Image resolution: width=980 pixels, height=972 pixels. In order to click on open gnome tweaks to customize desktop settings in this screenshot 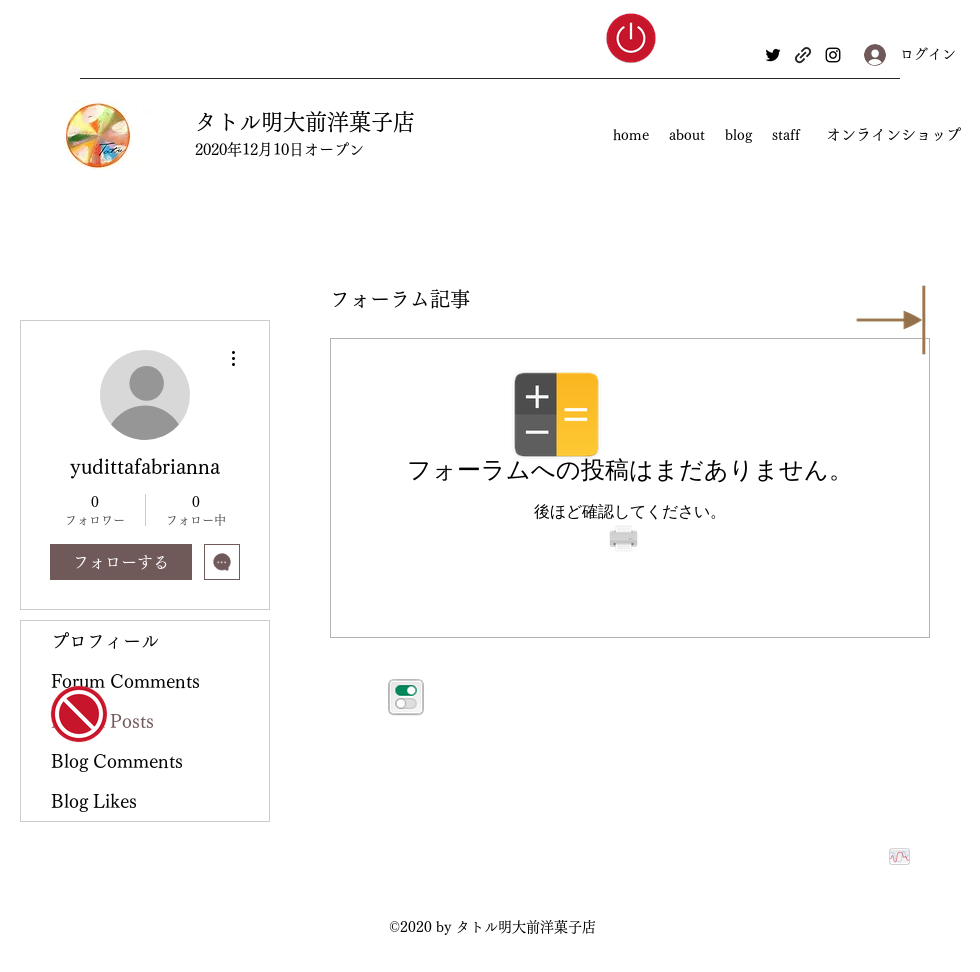, I will do `click(406, 697)`.